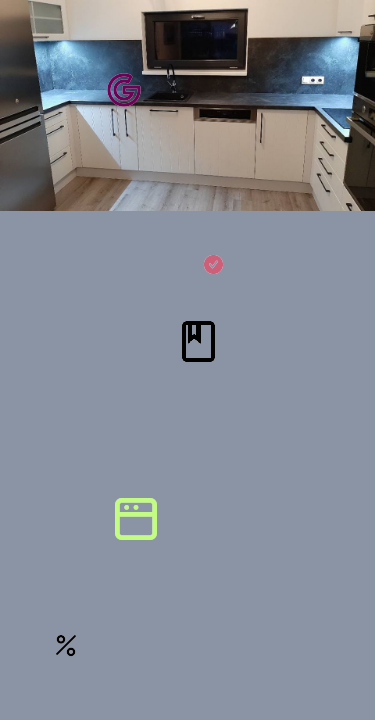 The height and width of the screenshot is (720, 375). I want to click on indicates a completed or successful action, so click(213, 264).